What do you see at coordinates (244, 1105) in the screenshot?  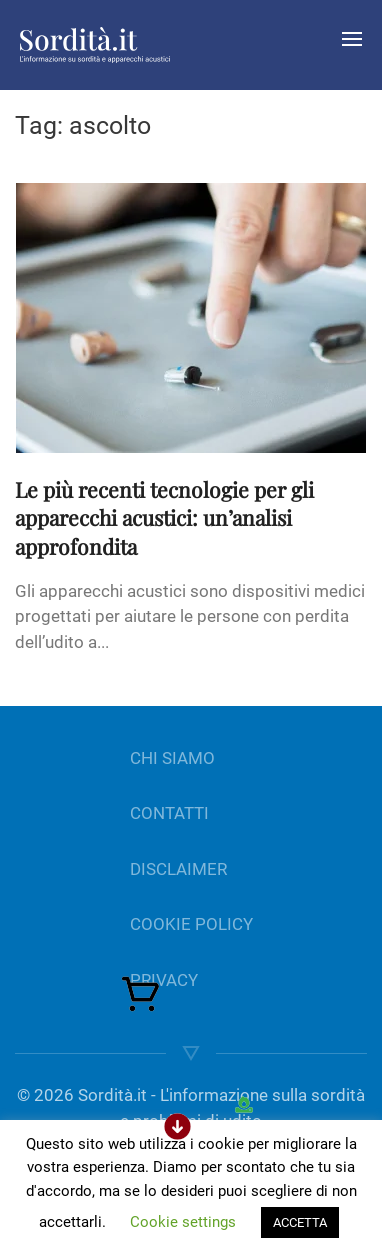 I see `access stove or cooking settings` at bounding box center [244, 1105].